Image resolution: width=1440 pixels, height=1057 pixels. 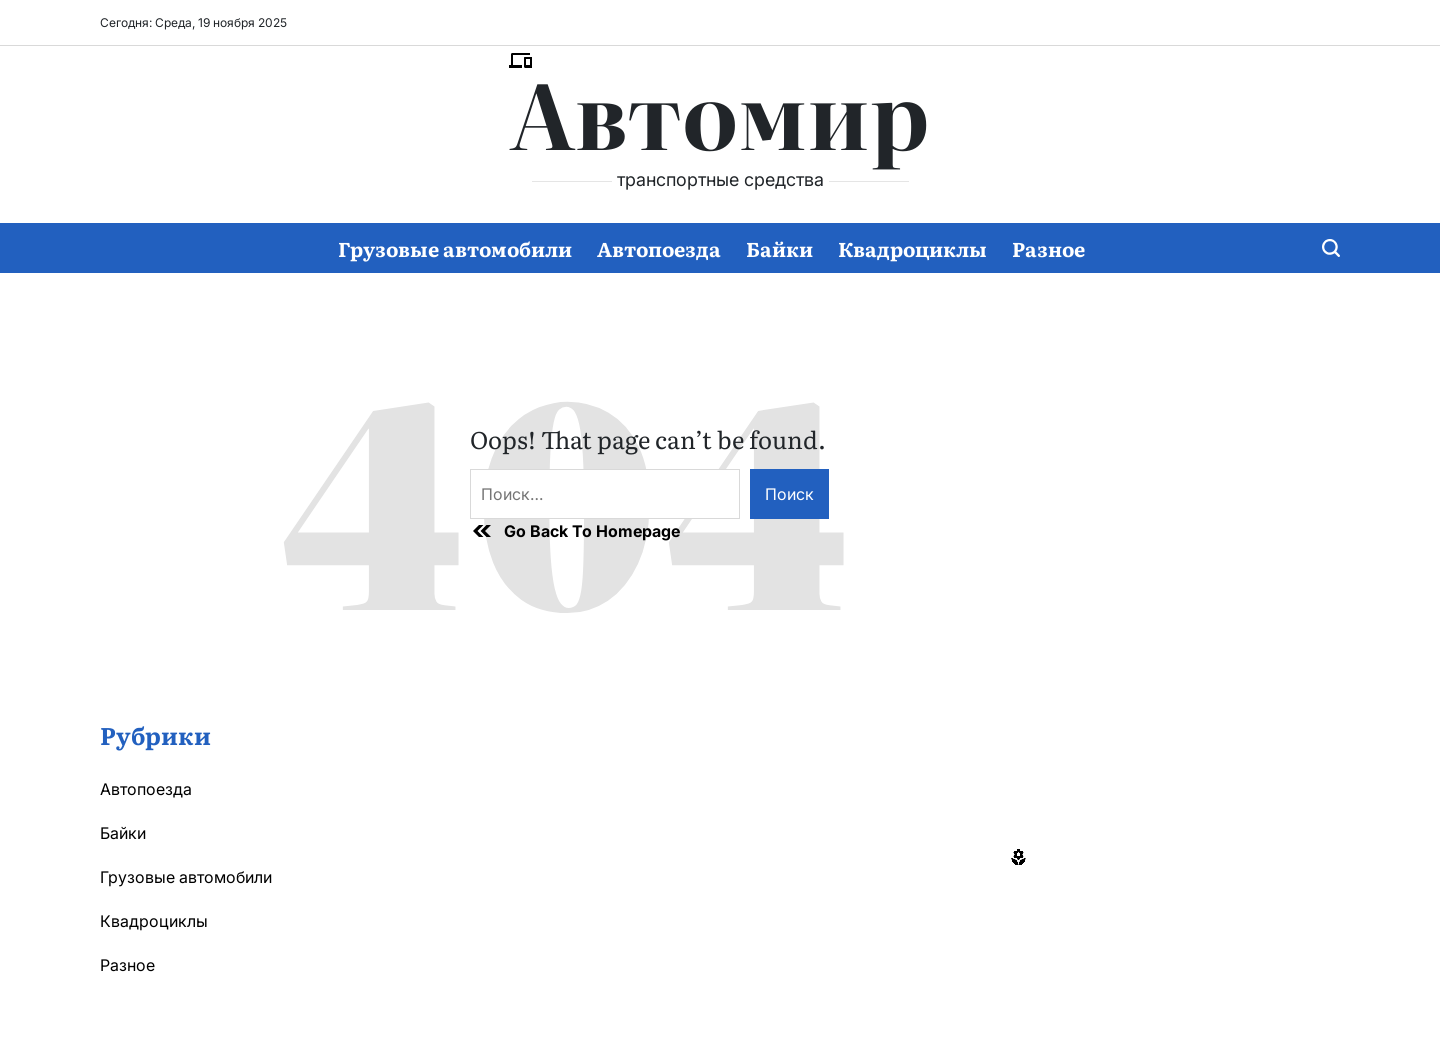 I want to click on find nearby florists or flower shops, so click(x=1018, y=857).